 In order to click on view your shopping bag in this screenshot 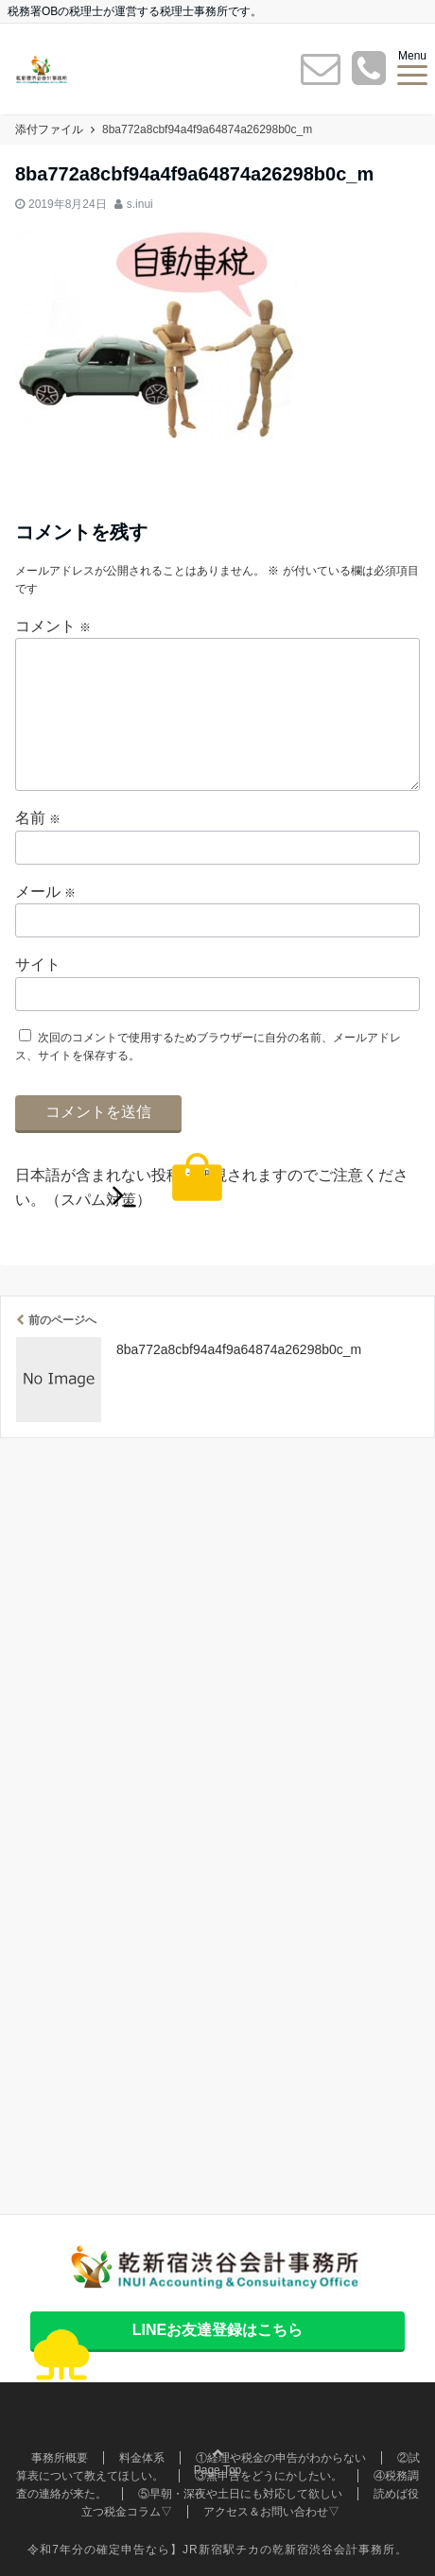, I will do `click(197, 1179)`.